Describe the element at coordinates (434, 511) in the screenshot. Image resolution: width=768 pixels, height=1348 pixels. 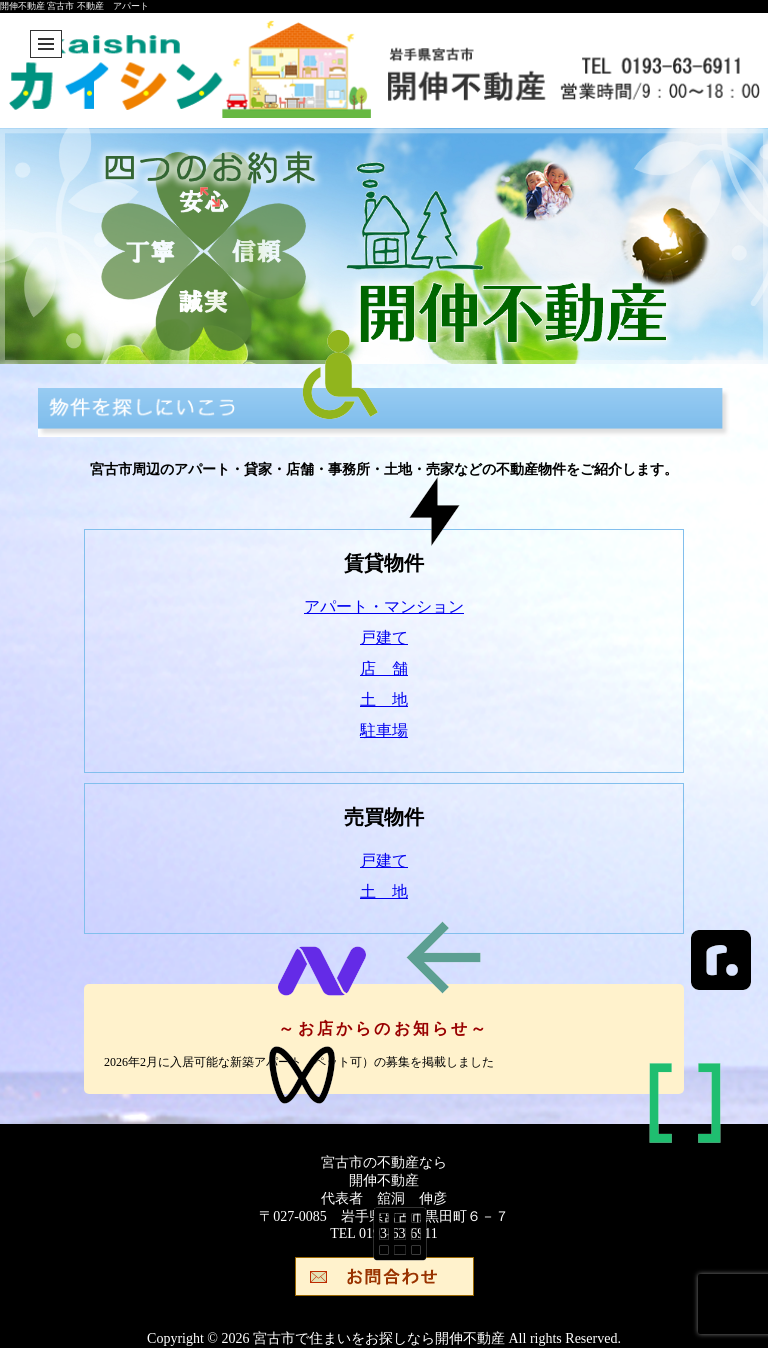
I see `turn on device flashlight` at that location.